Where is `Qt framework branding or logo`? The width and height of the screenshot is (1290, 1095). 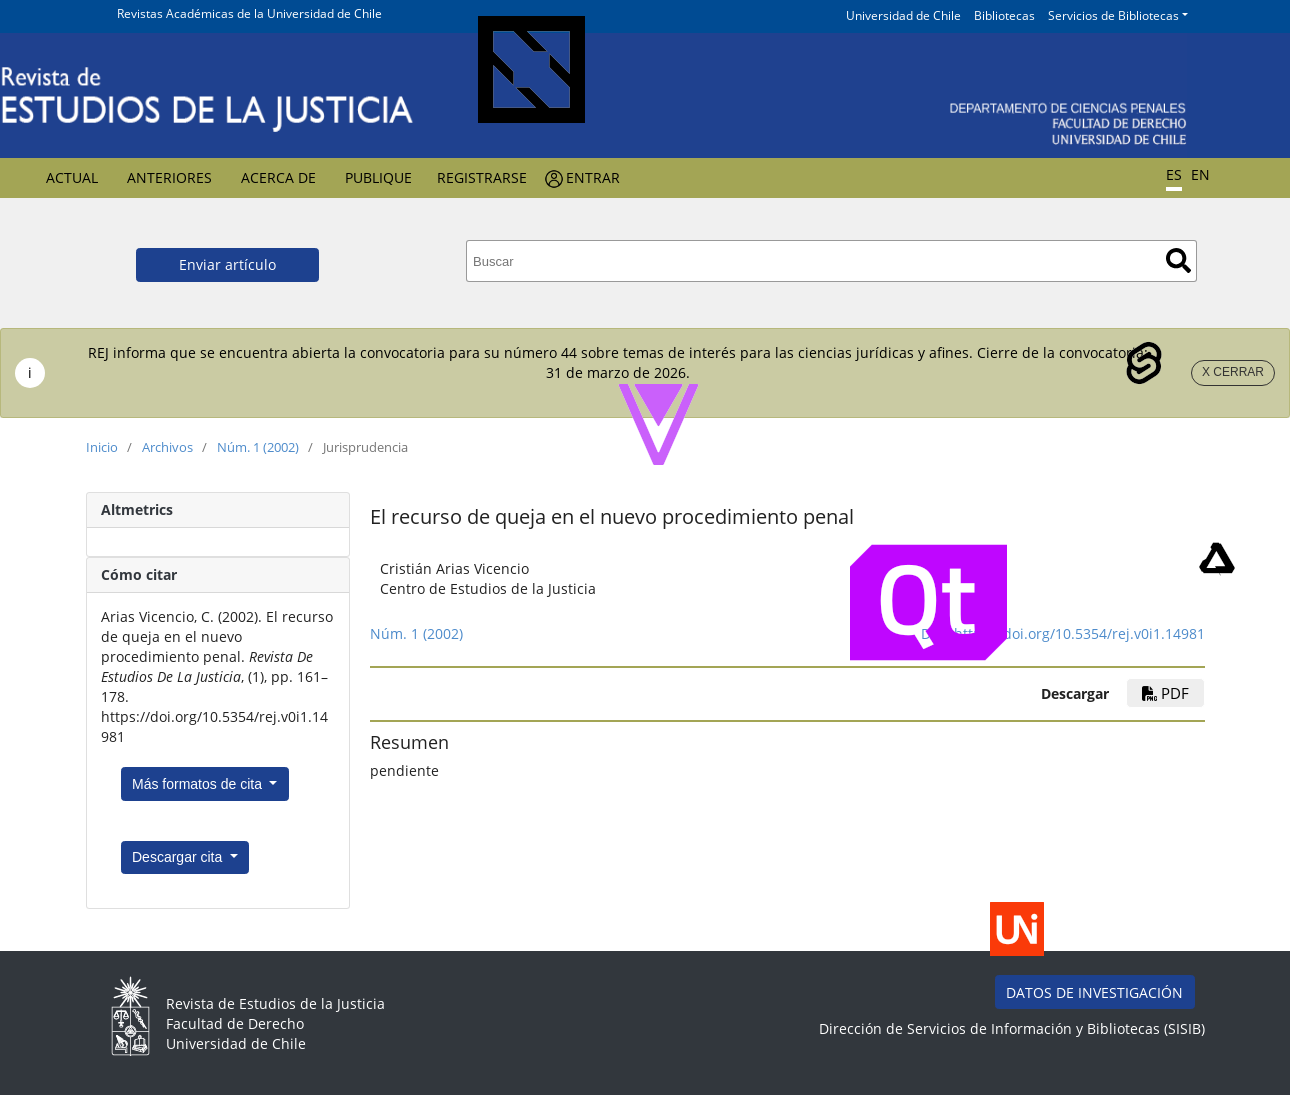
Qt framework branding or logo is located at coordinates (928, 602).